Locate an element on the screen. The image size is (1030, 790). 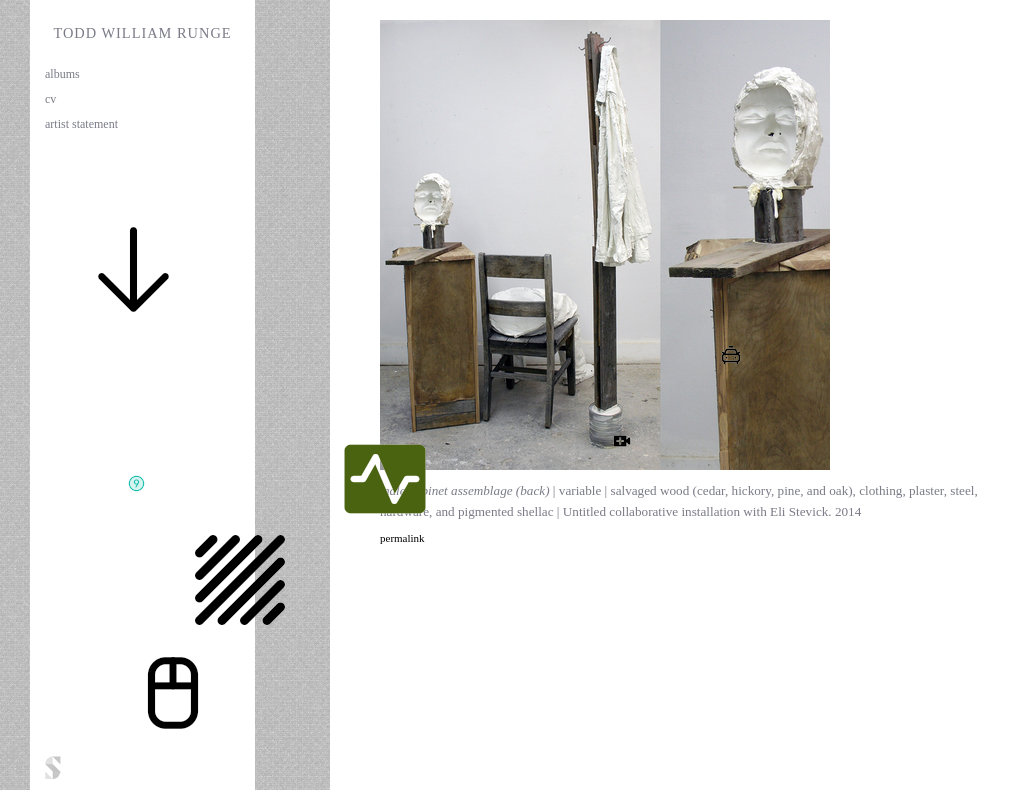
indicates step 9 in a multi-step process is located at coordinates (136, 483).